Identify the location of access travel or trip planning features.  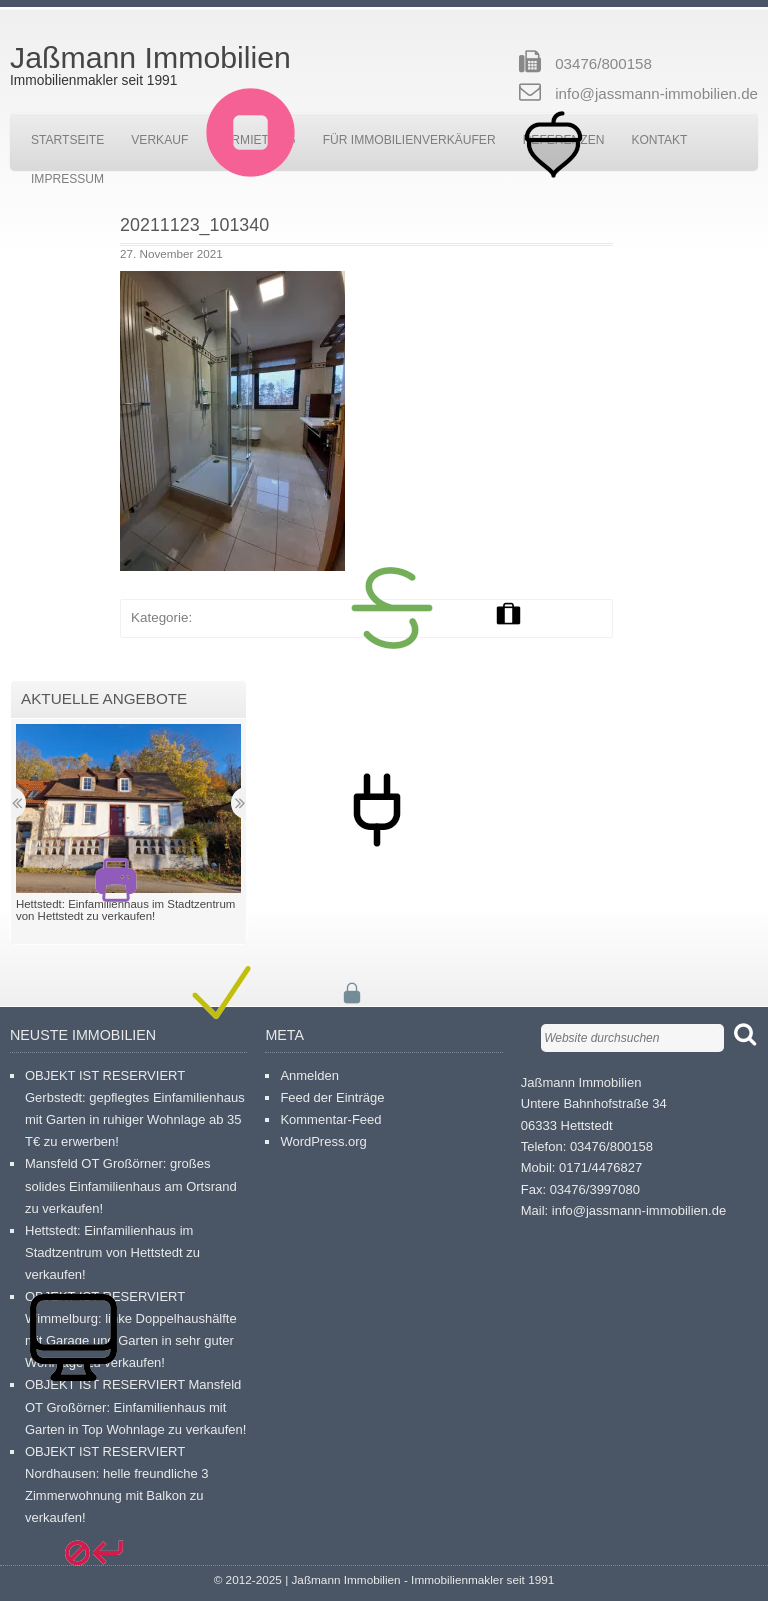
(508, 614).